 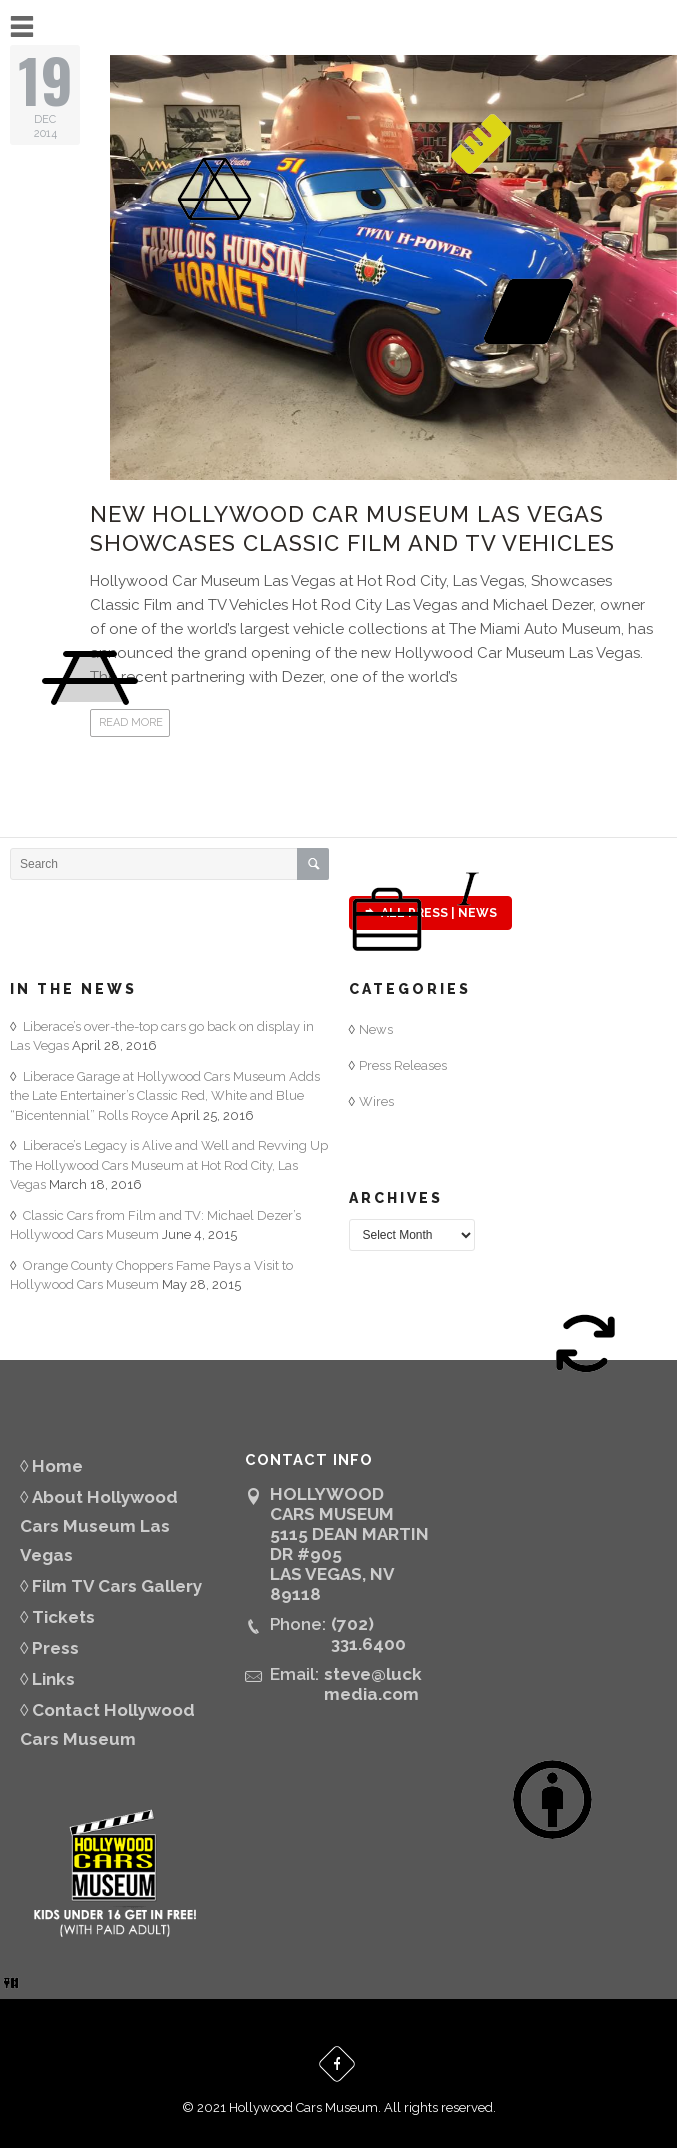 I want to click on access work or business documents, so click(x=387, y=922).